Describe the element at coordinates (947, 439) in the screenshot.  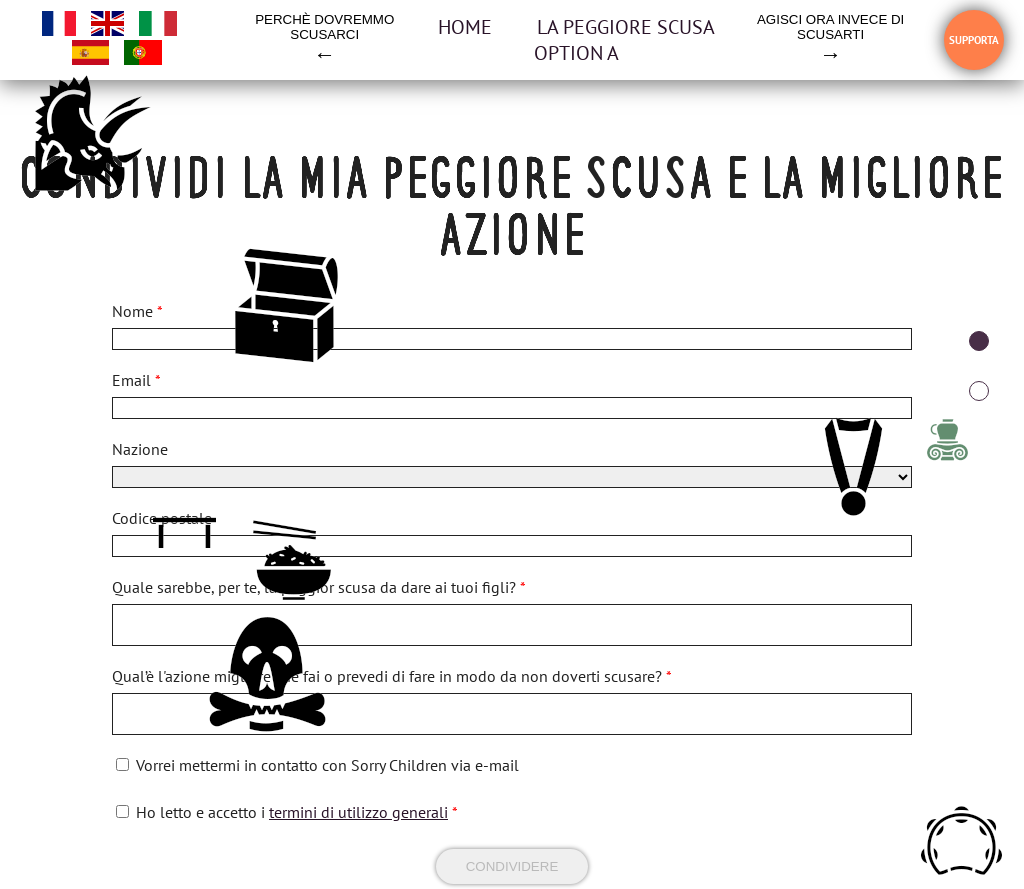
I see `decorative item or artifact in a game inventory` at that location.